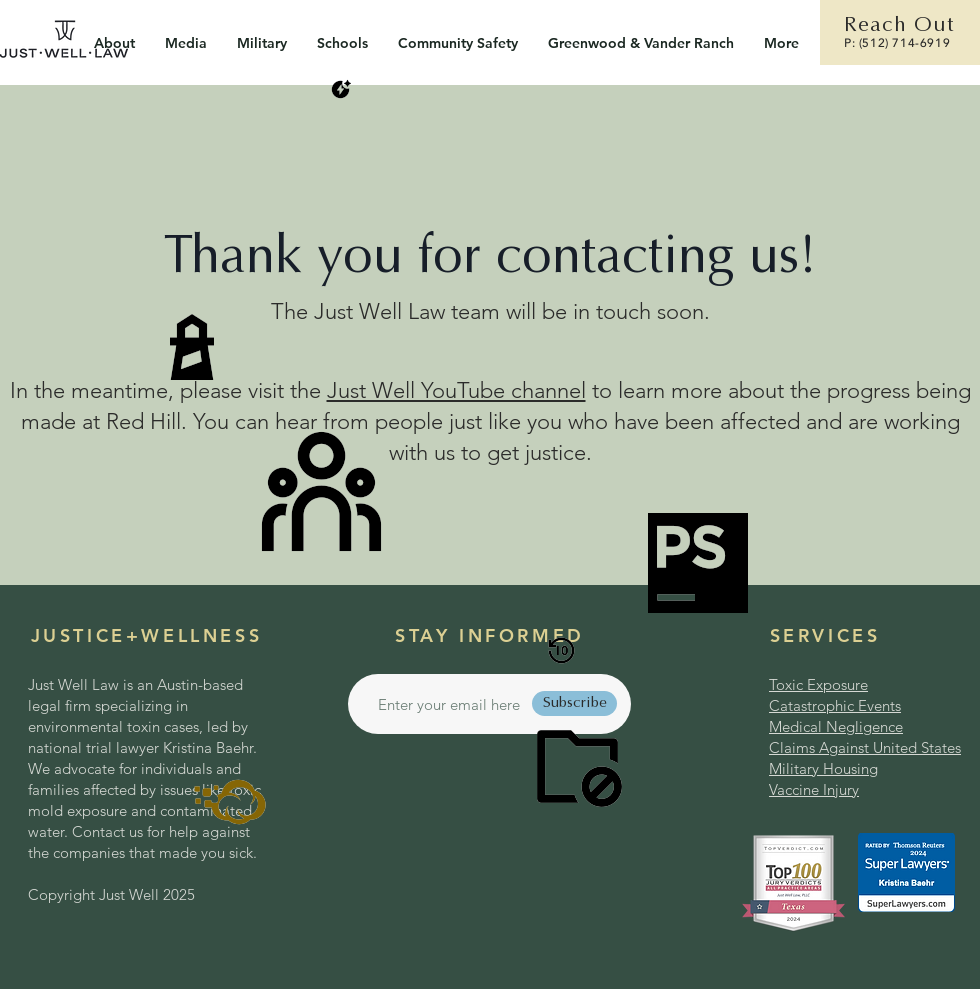  I want to click on AI-powered DVD or media processing, so click(340, 89).